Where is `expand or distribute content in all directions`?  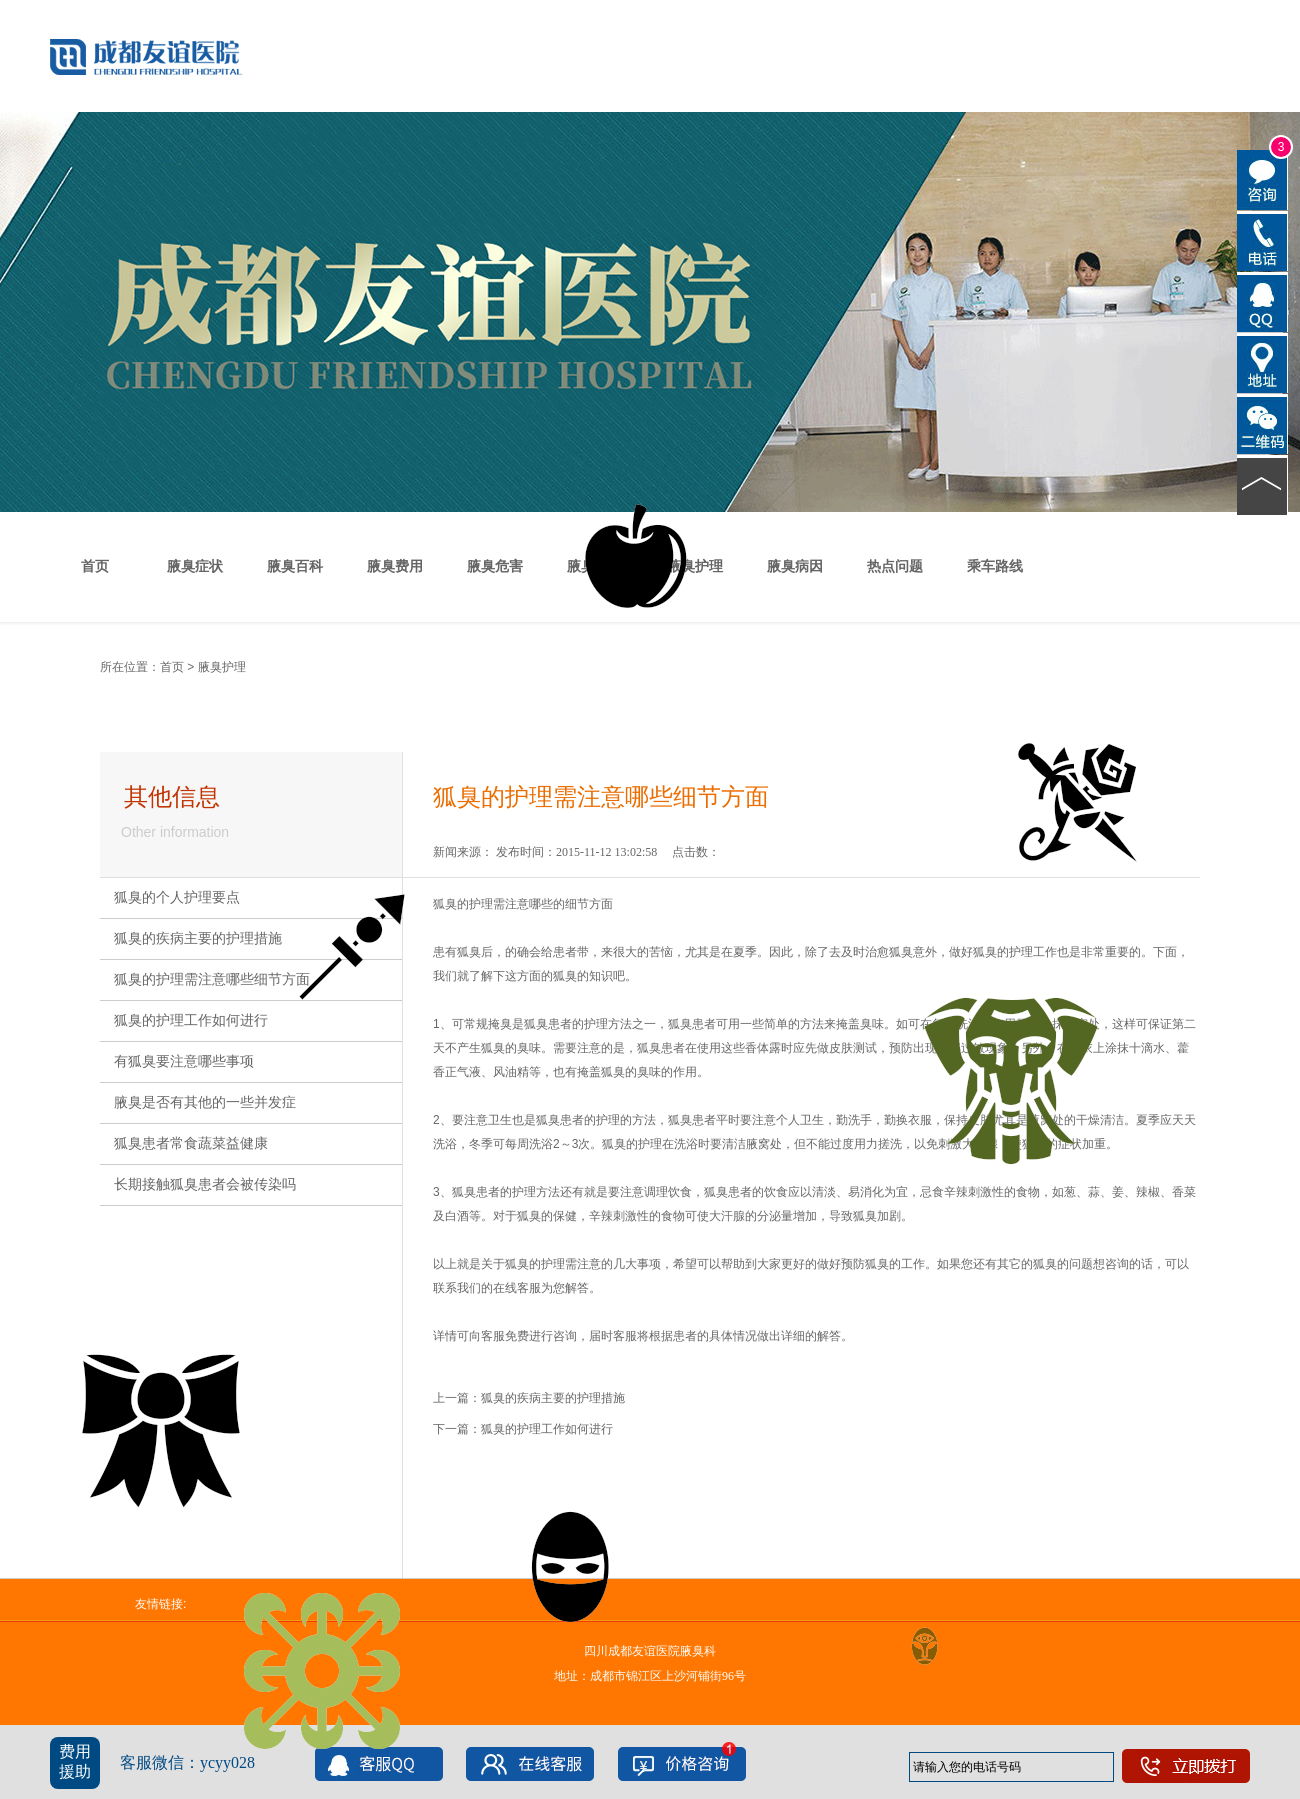
expand or distribute content in all directions is located at coordinates (322, 1671).